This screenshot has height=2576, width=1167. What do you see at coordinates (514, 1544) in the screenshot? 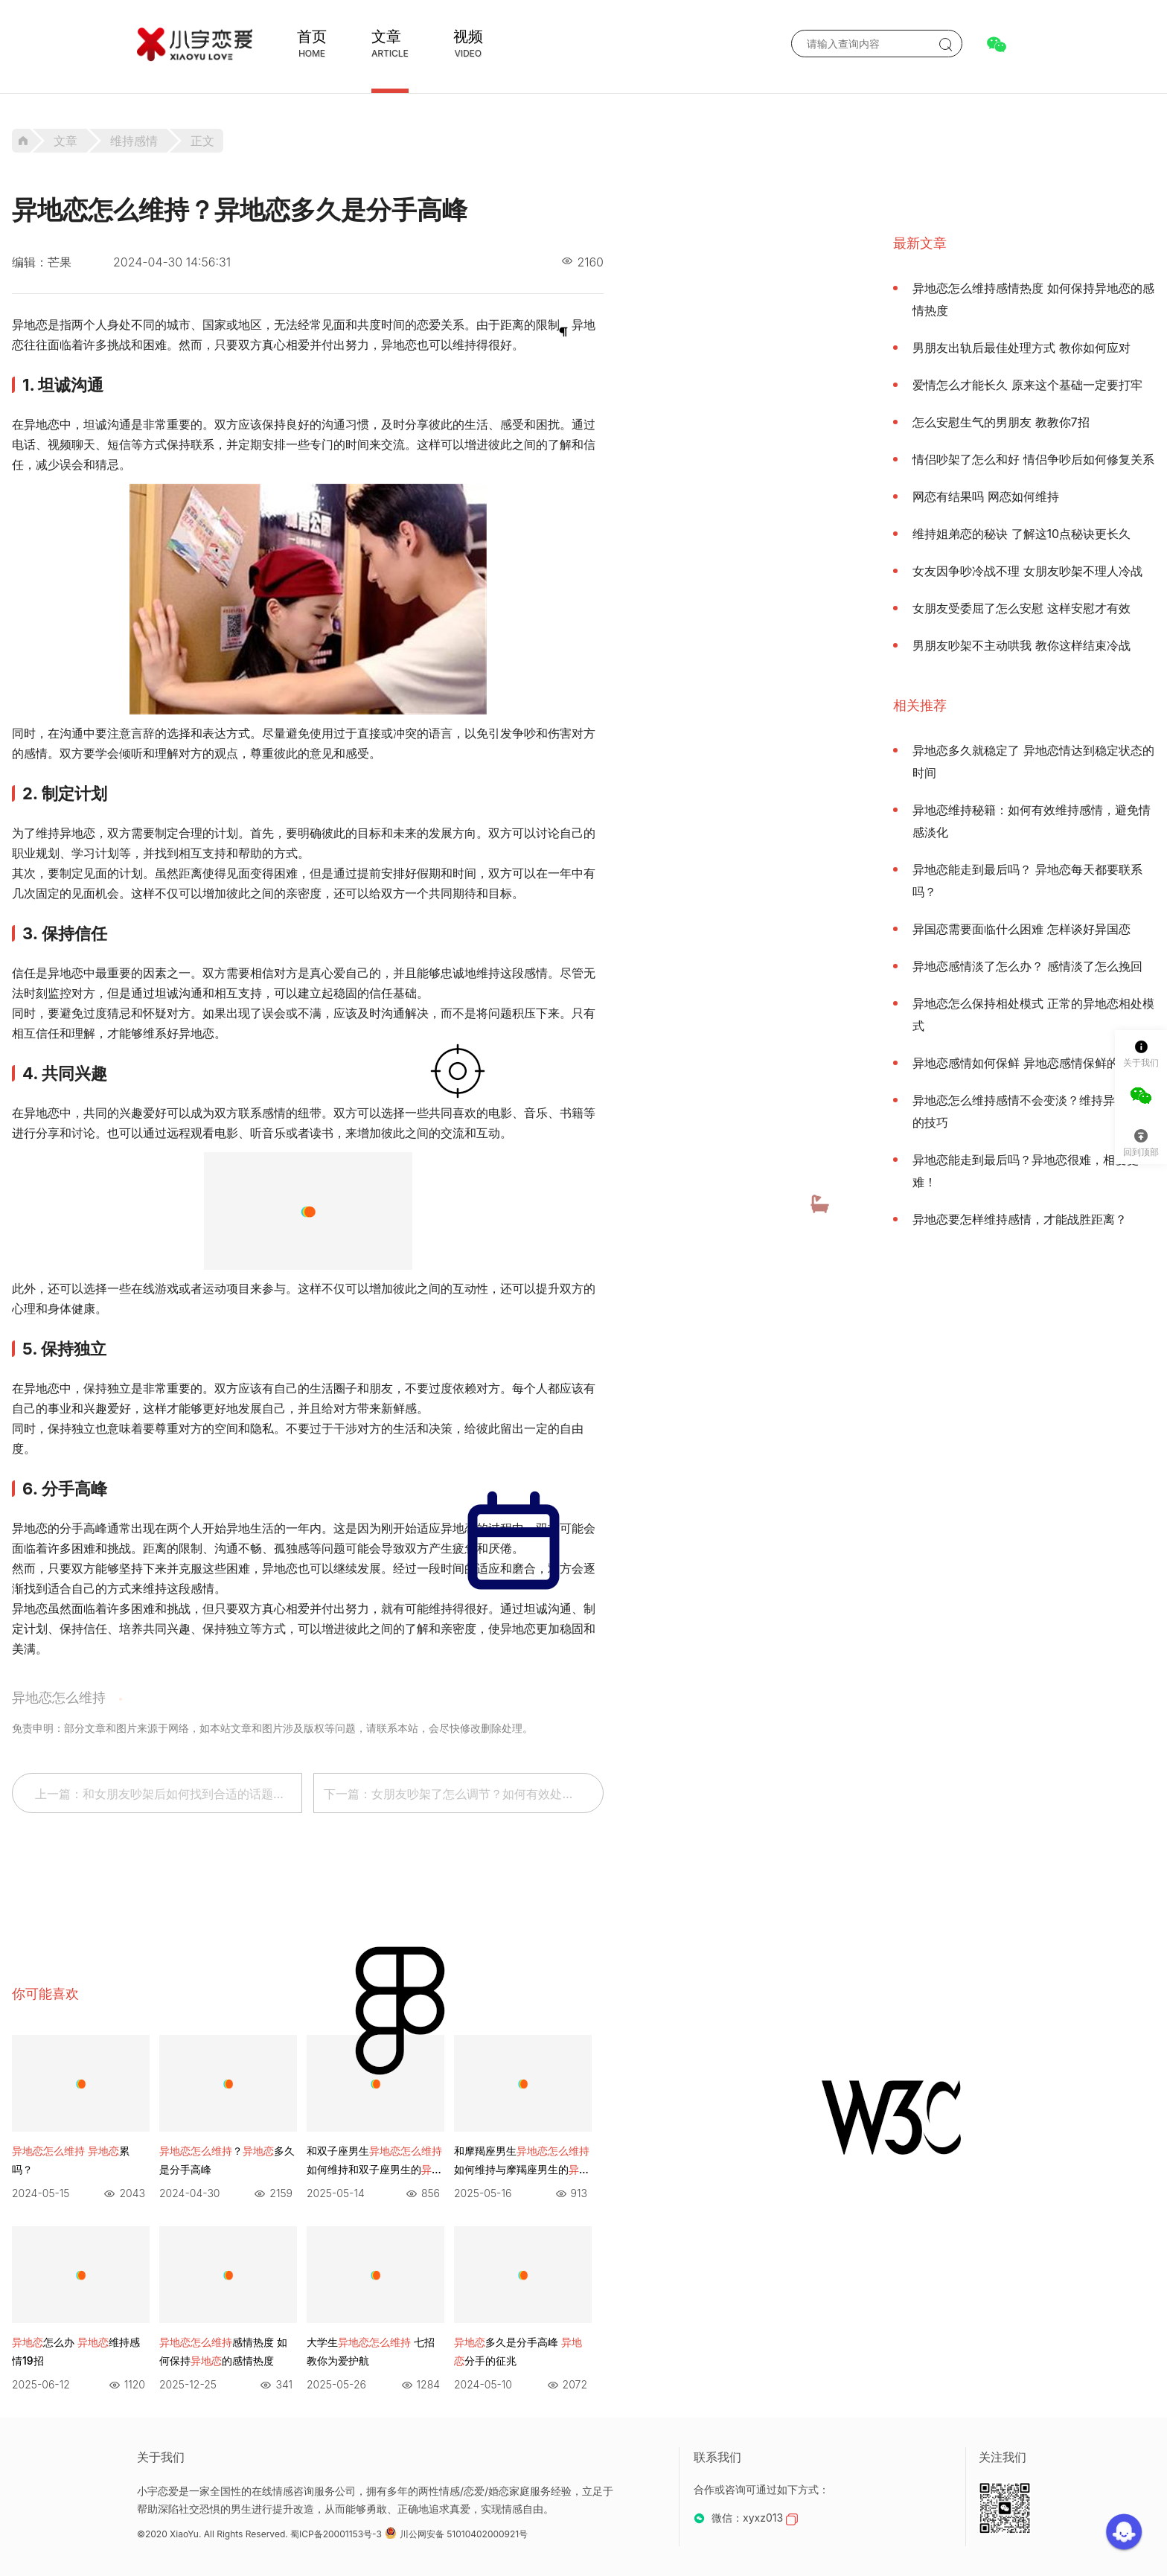
I see `view calendar or schedule` at bounding box center [514, 1544].